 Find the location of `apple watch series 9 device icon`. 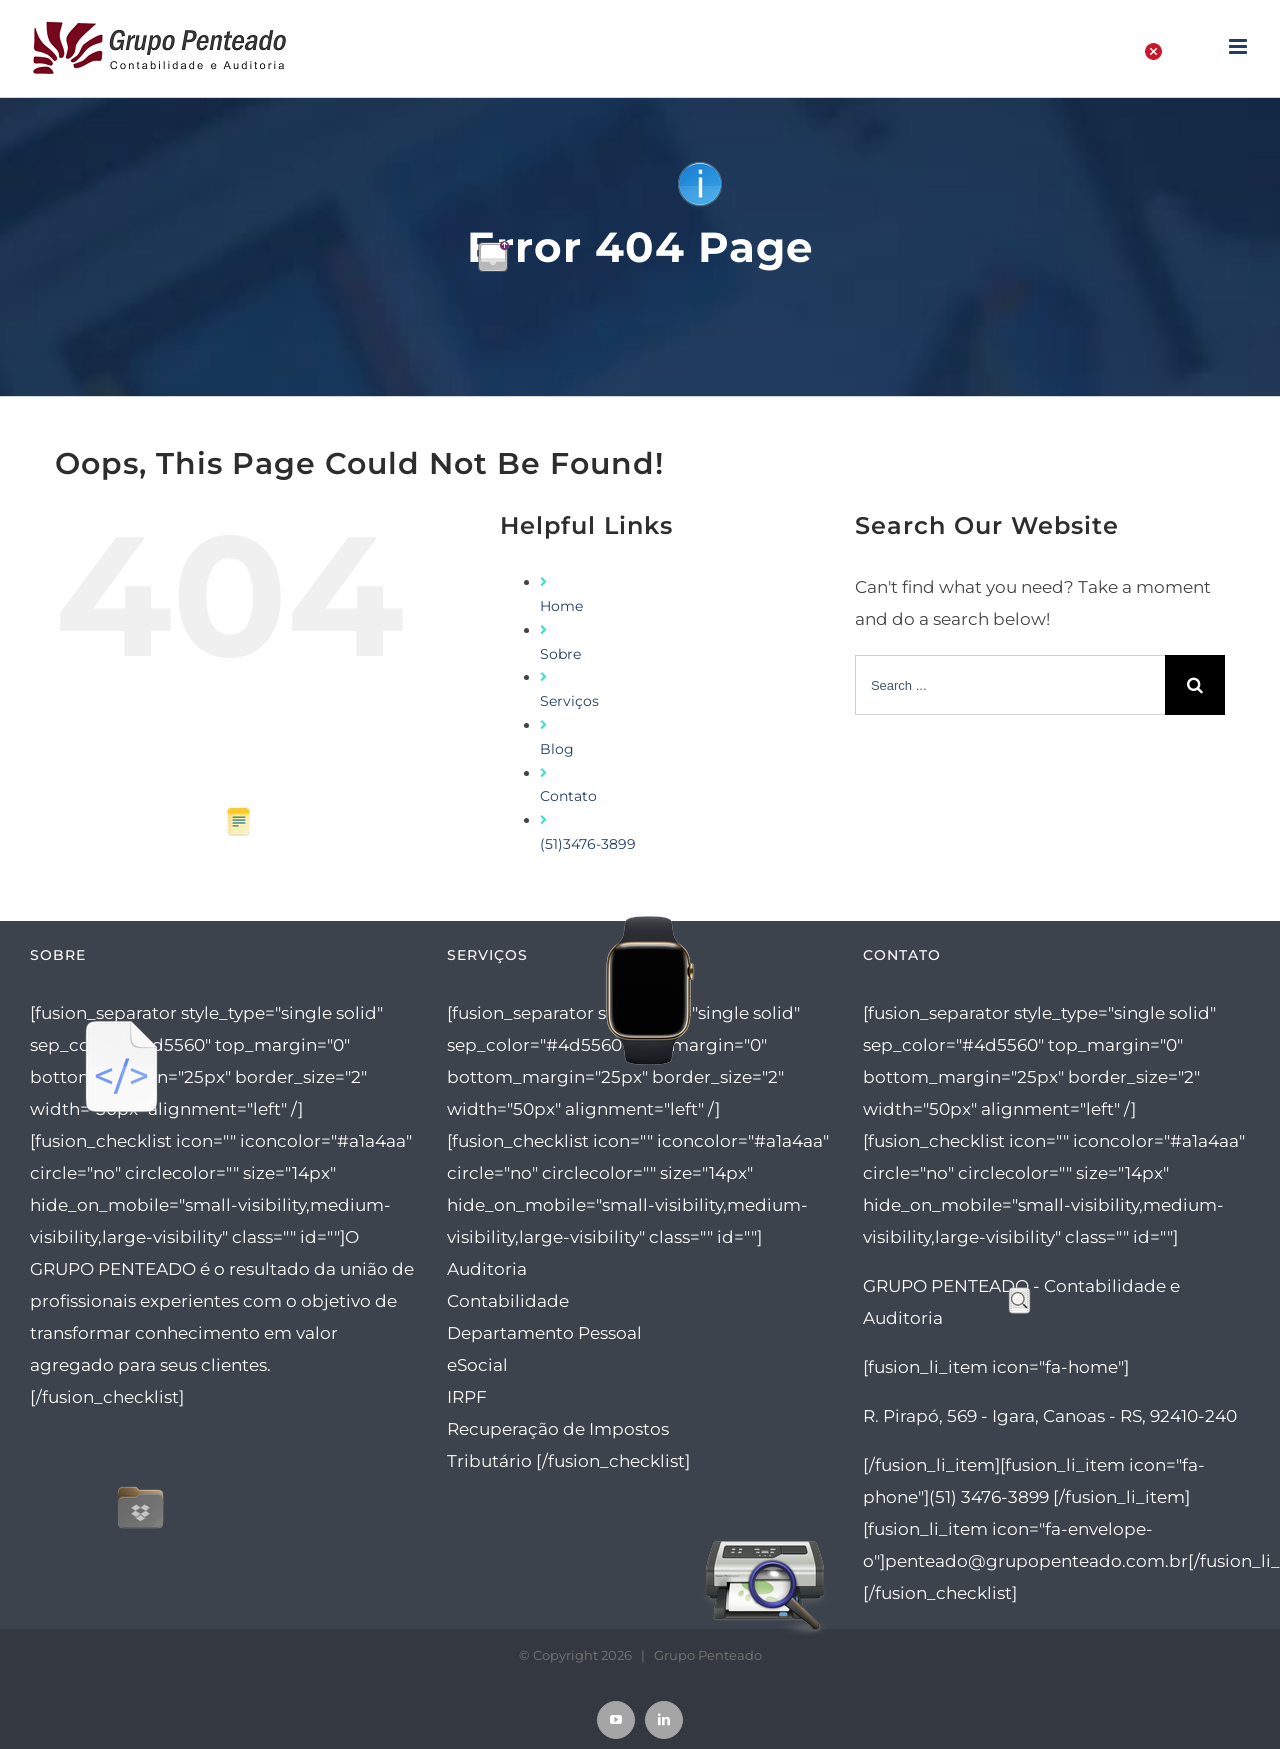

apple watch series 9 device icon is located at coordinates (648, 990).